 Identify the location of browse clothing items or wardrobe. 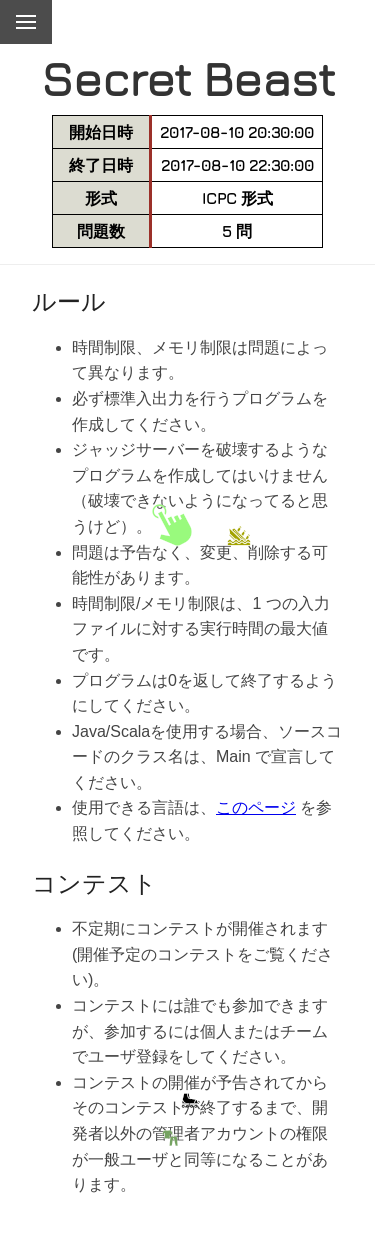
(170, 1138).